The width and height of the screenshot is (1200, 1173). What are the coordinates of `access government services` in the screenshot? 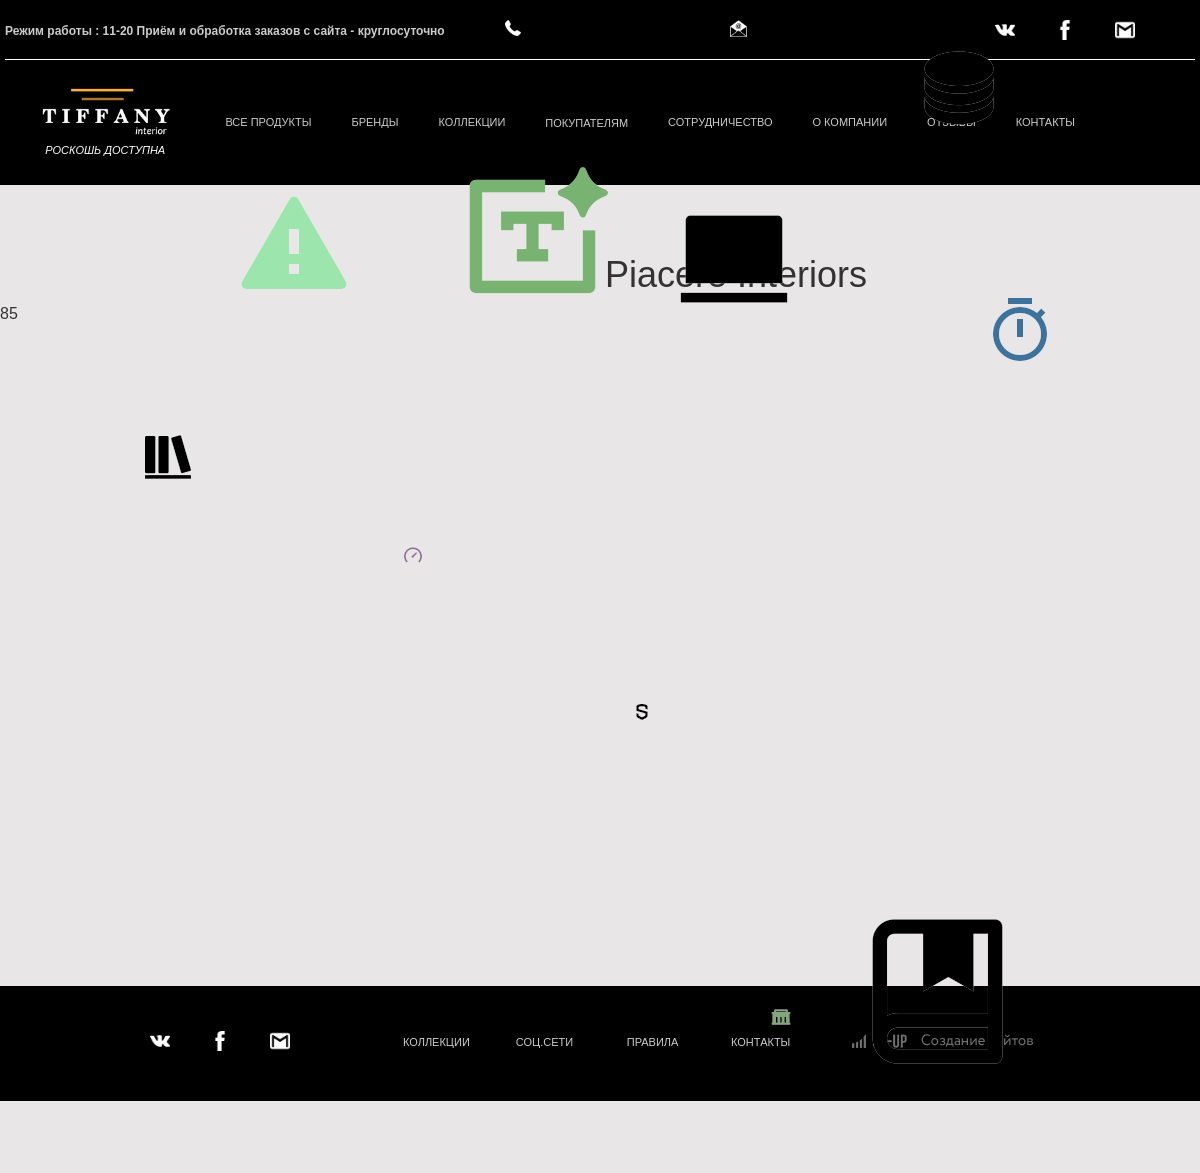 It's located at (781, 1017).